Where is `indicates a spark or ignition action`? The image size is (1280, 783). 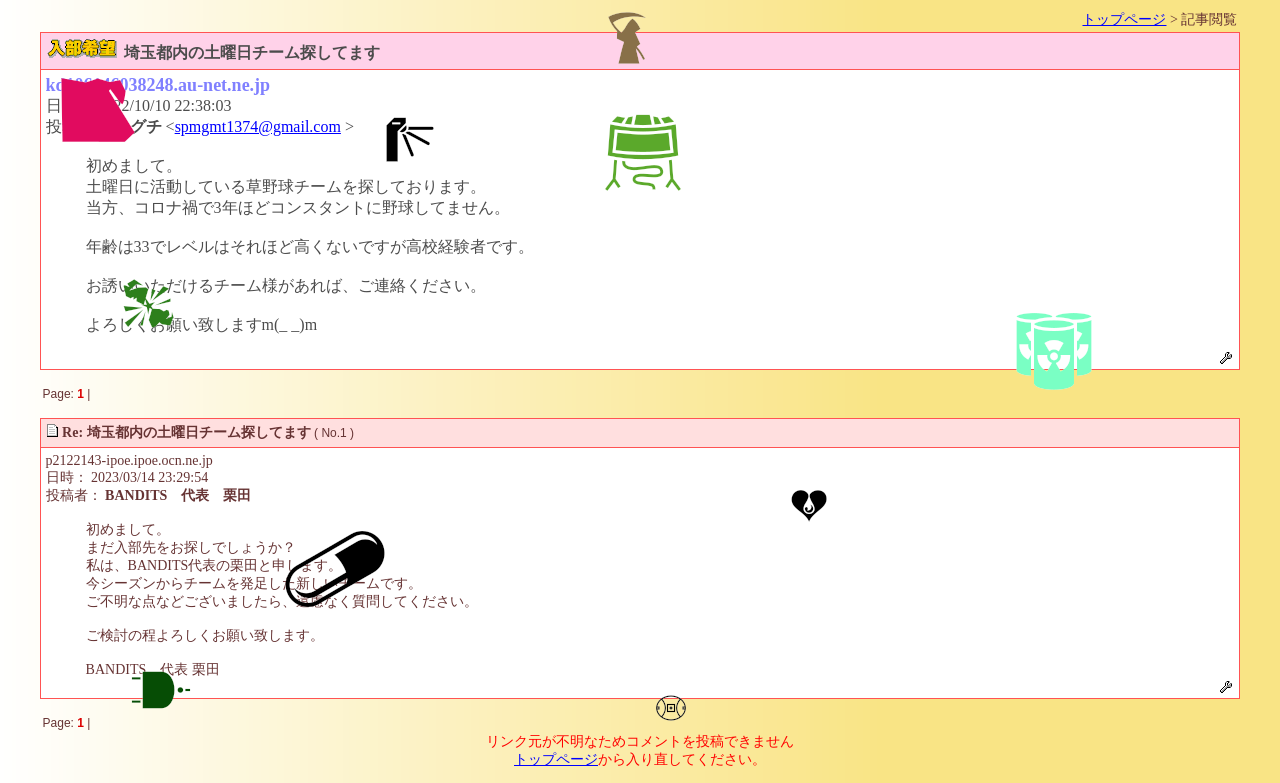
indicates a spark or ignition action is located at coordinates (148, 303).